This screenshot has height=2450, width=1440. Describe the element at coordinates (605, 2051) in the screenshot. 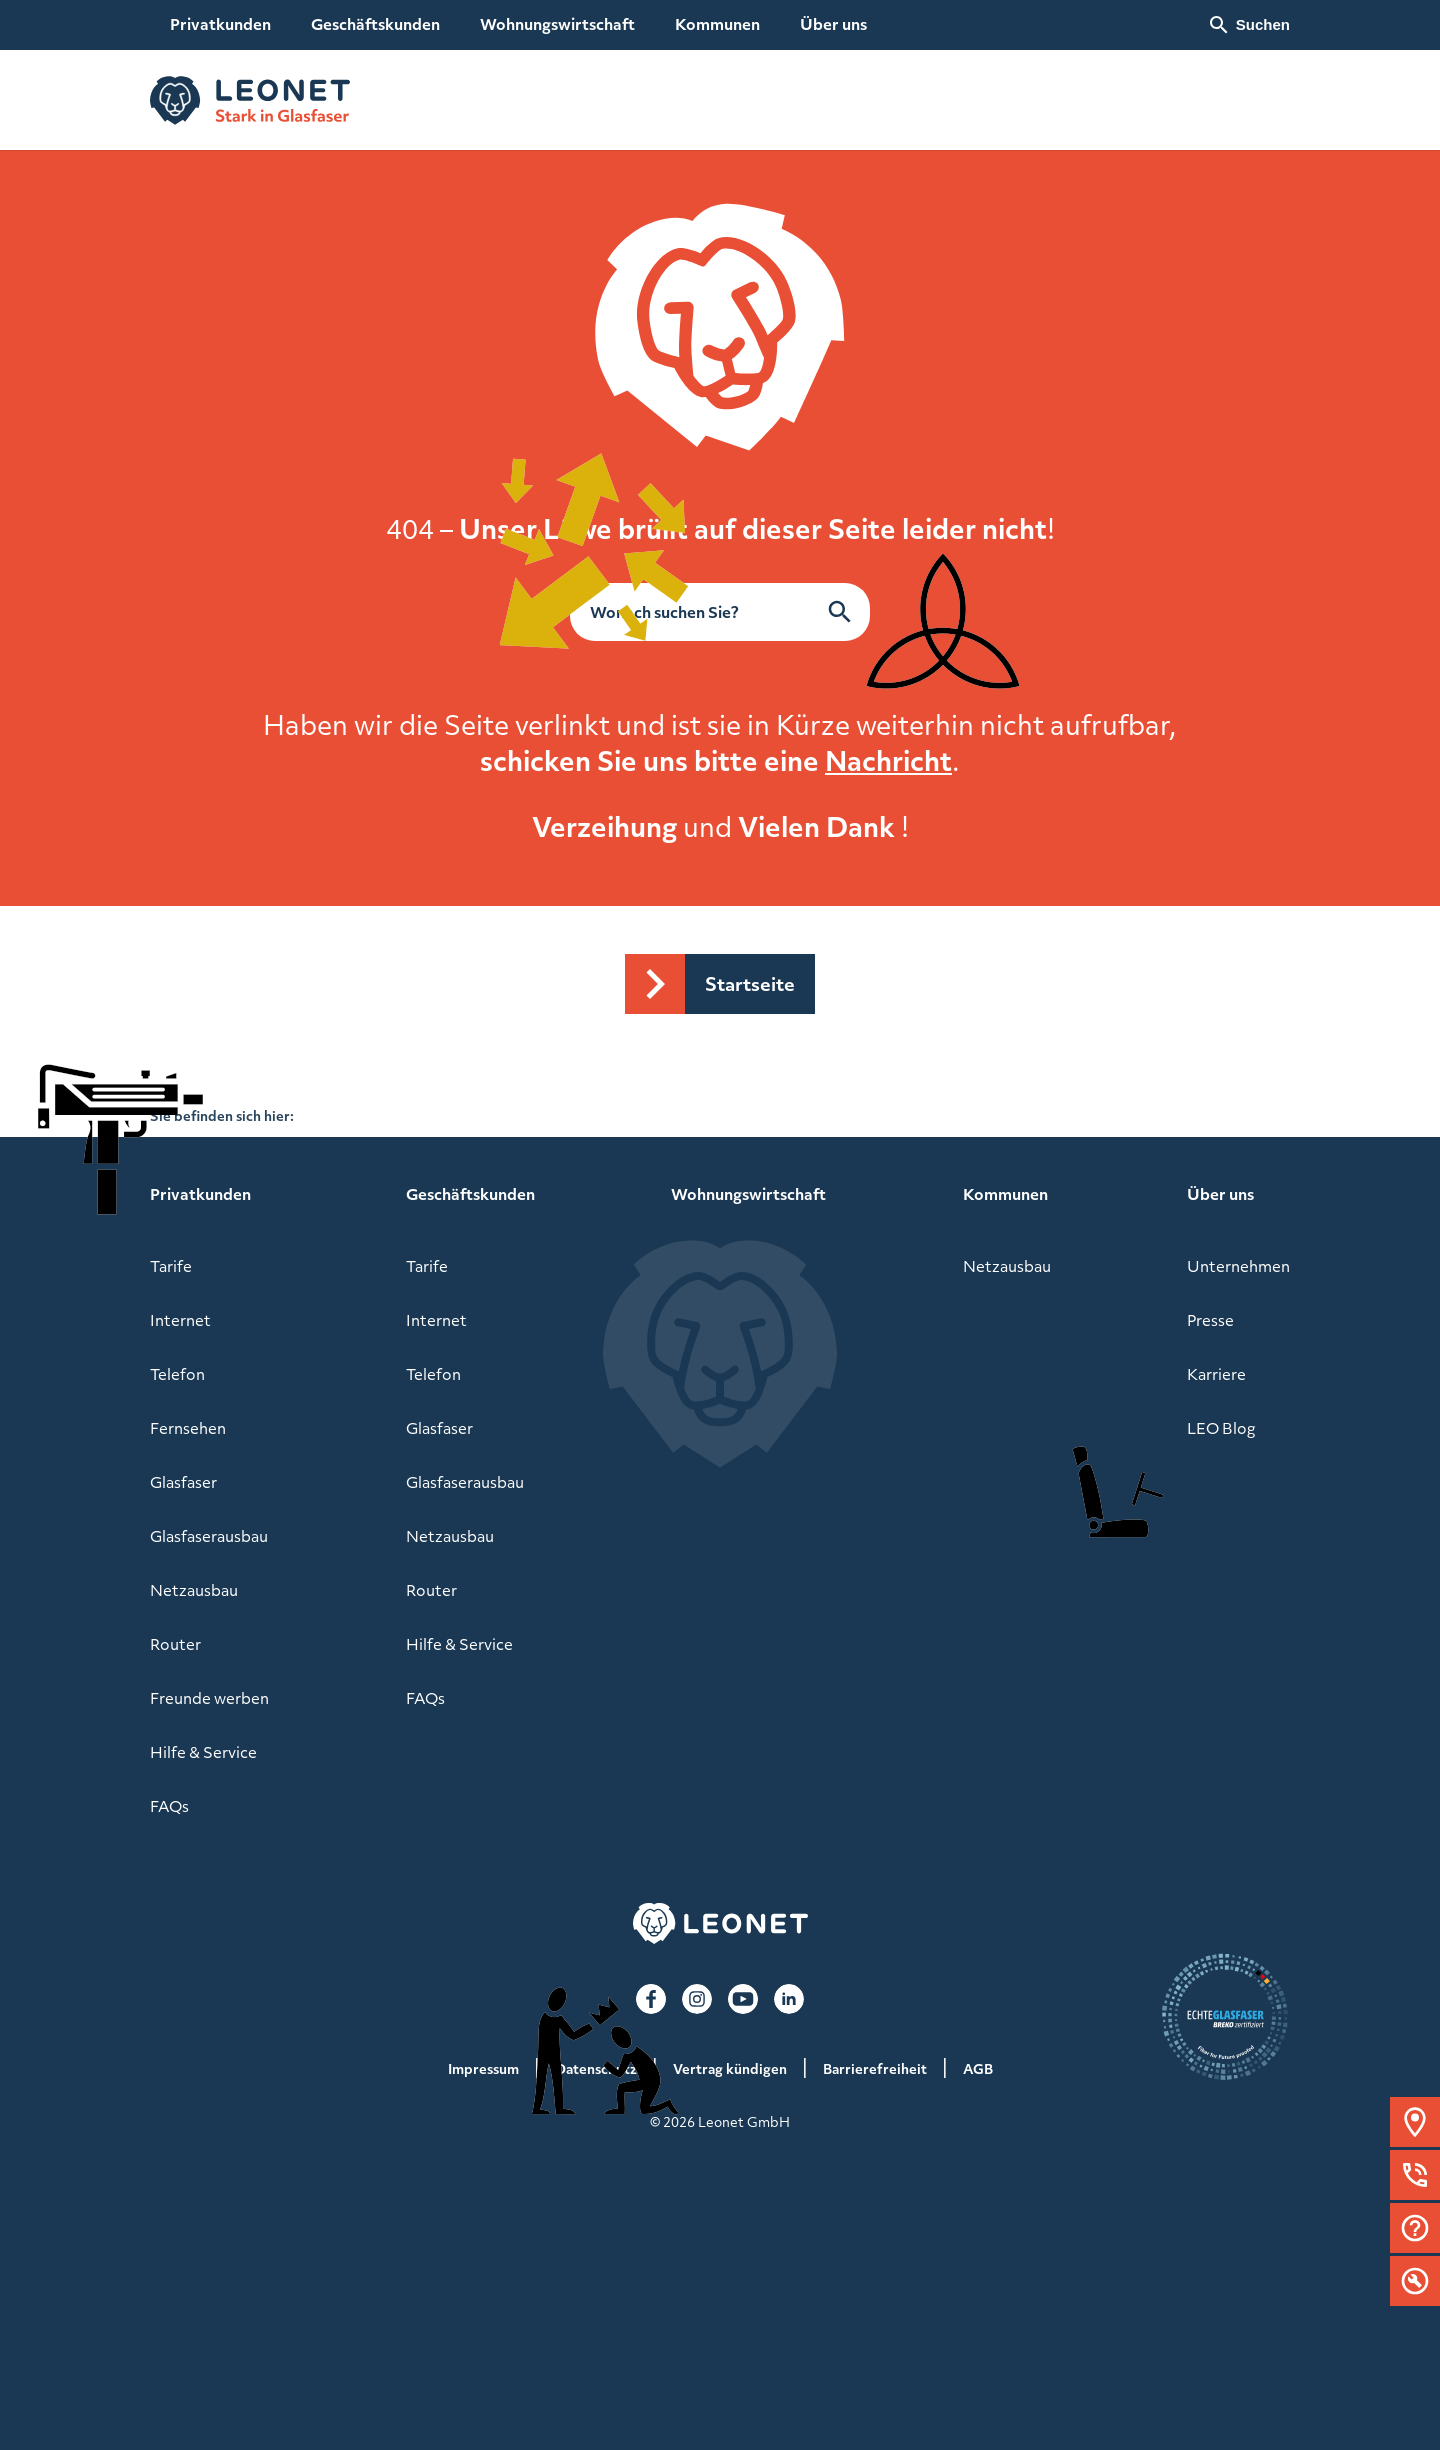

I see `indicates a coronation or crowning ceremony event` at that location.